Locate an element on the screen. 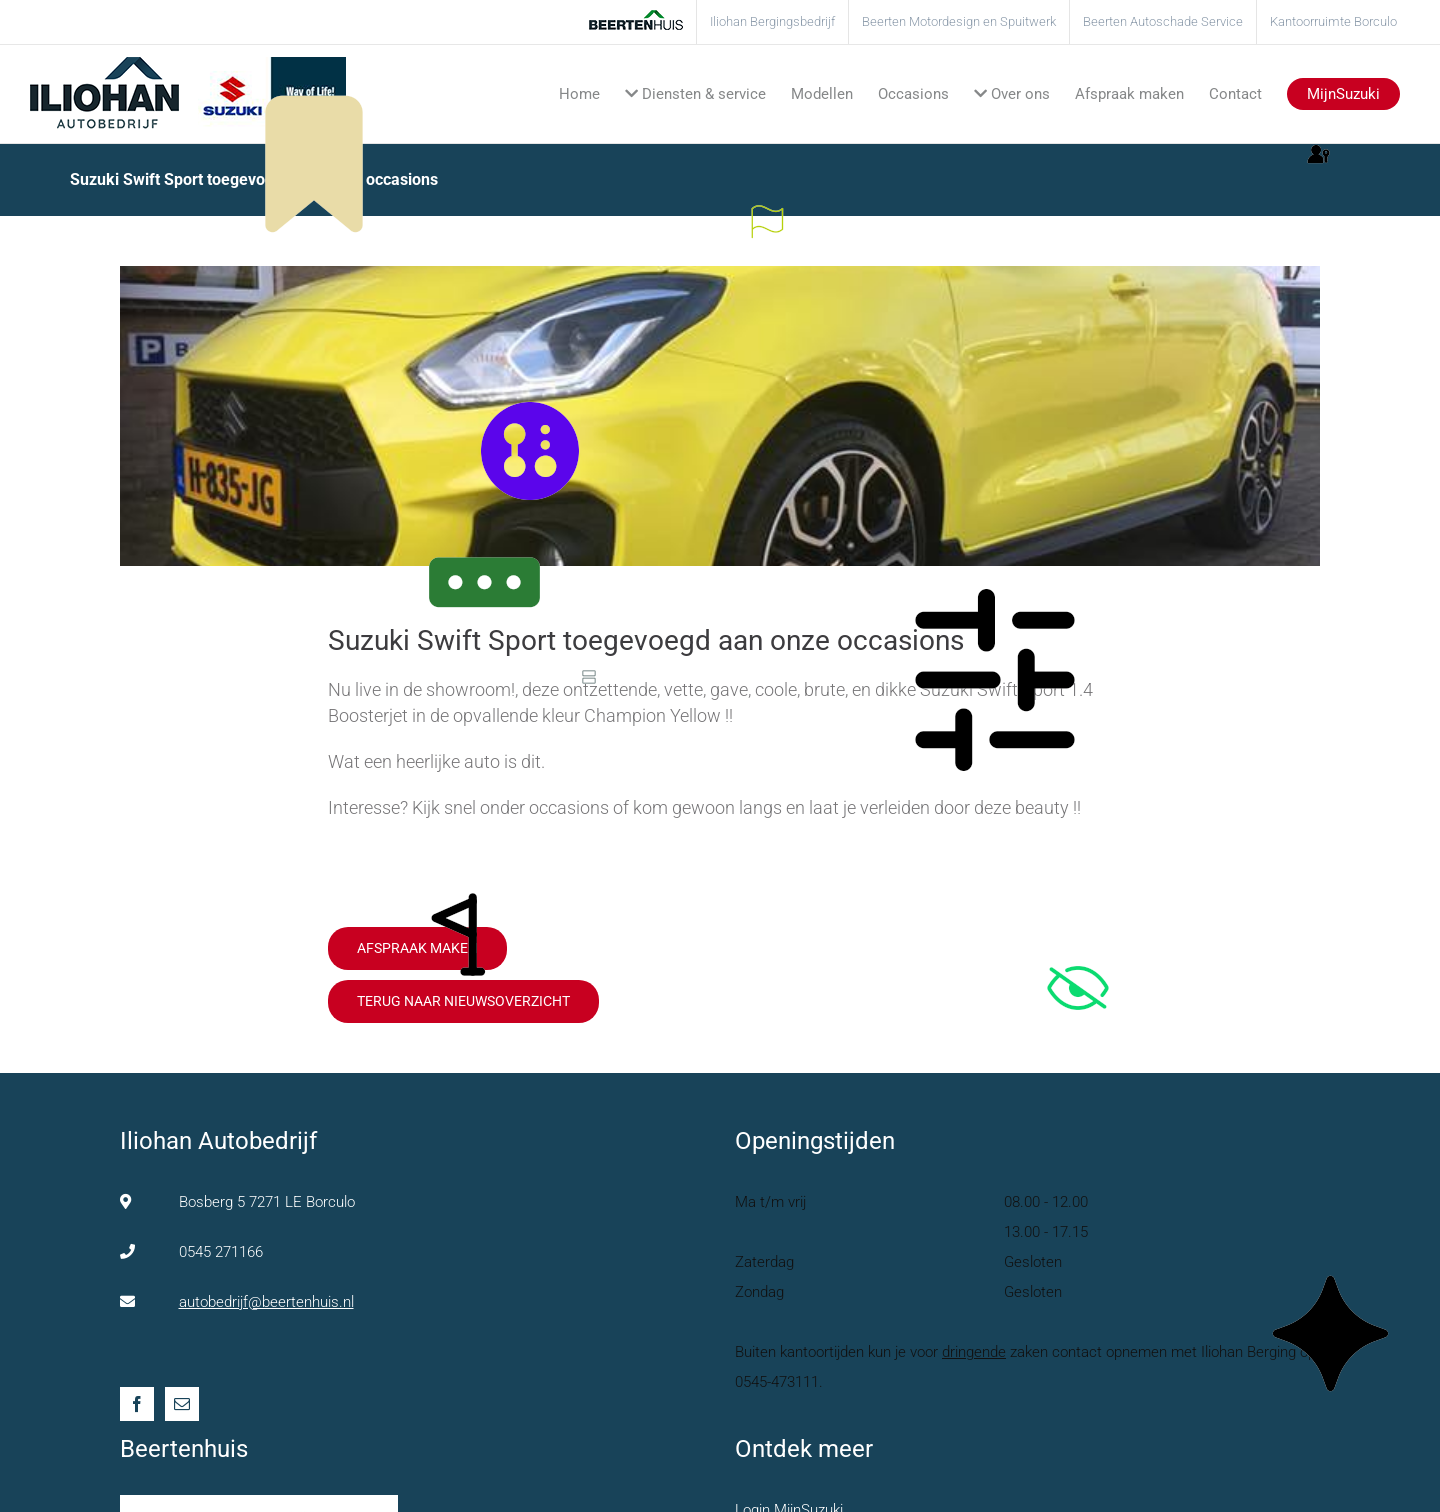  access more options or actions is located at coordinates (484, 579).